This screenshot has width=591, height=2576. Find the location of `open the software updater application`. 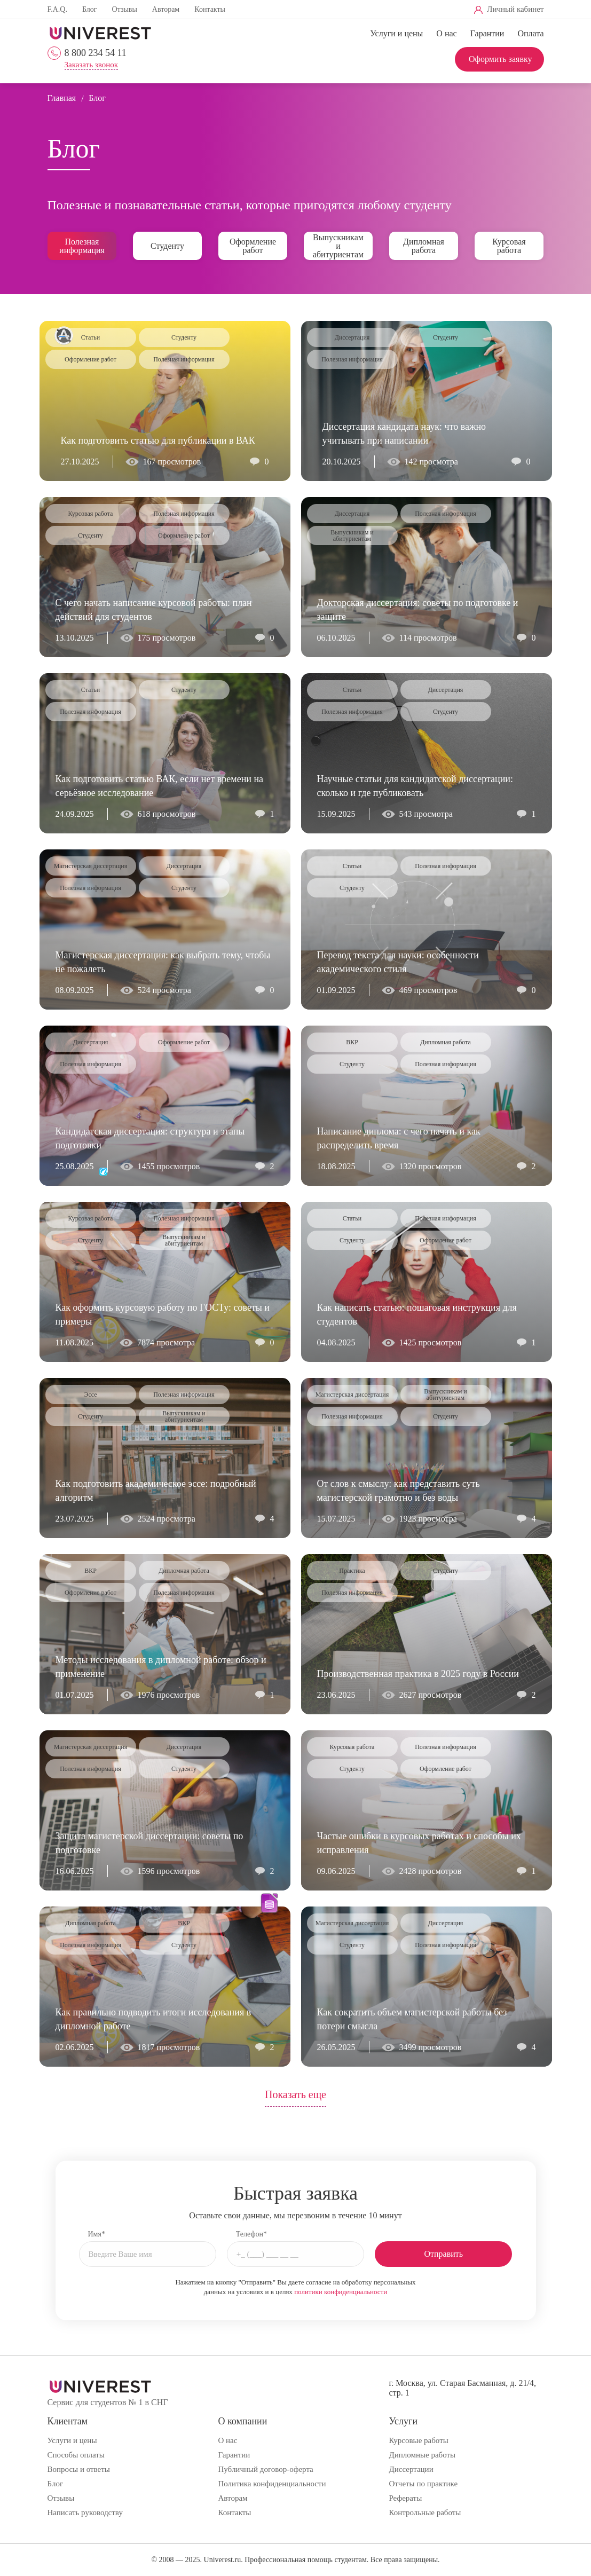

open the software updater application is located at coordinates (64, 335).